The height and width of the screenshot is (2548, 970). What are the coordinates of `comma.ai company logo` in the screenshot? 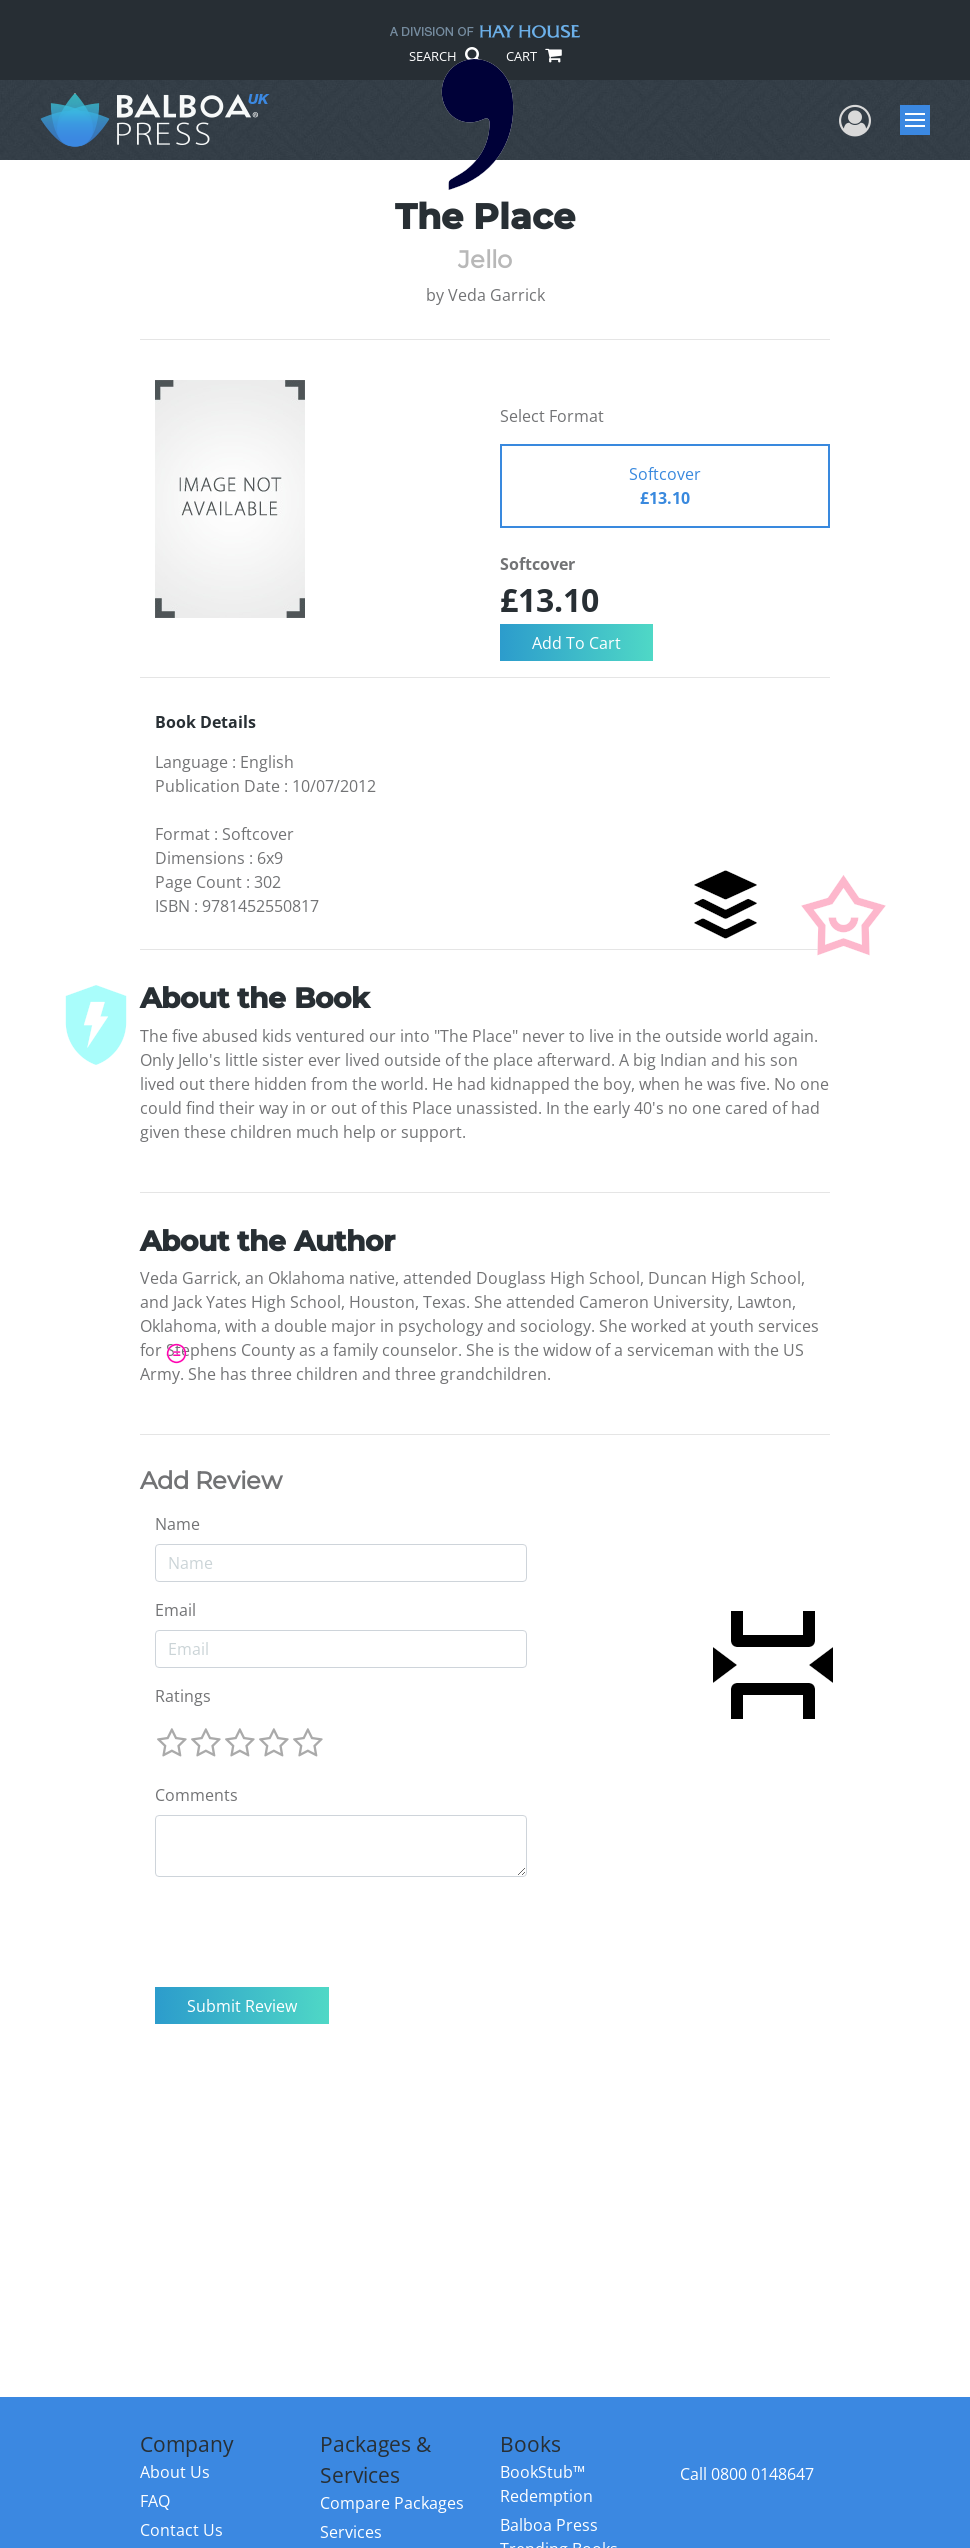 It's located at (477, 124).